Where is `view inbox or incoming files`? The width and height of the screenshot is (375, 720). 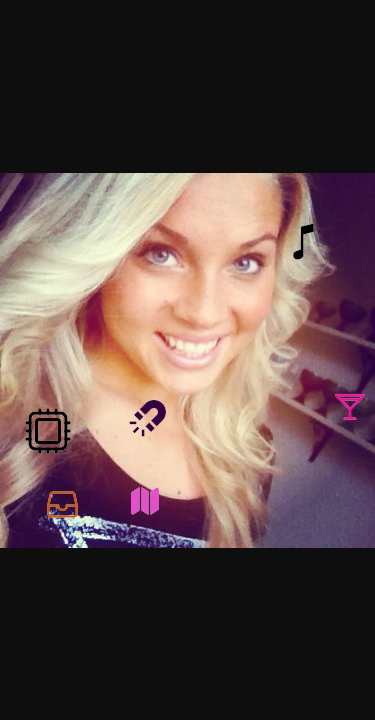 view inbox or incoming files is located at coordinates (62, 504).